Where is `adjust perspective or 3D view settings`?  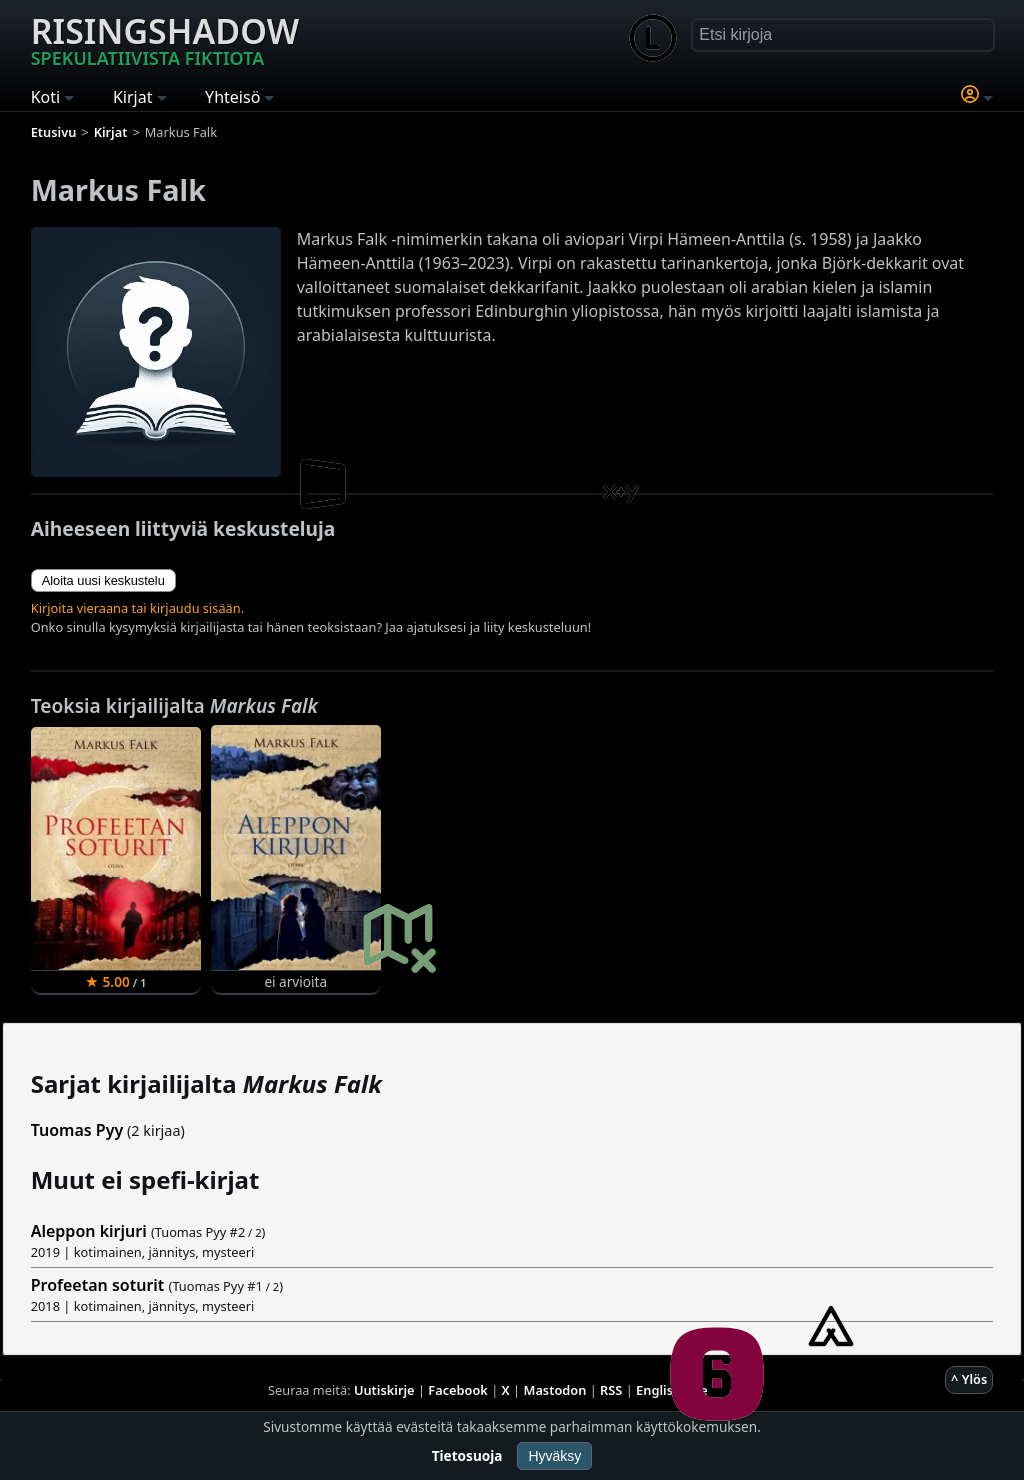 adjust perspective or 3D view settings is located at coordinates (323, 484).